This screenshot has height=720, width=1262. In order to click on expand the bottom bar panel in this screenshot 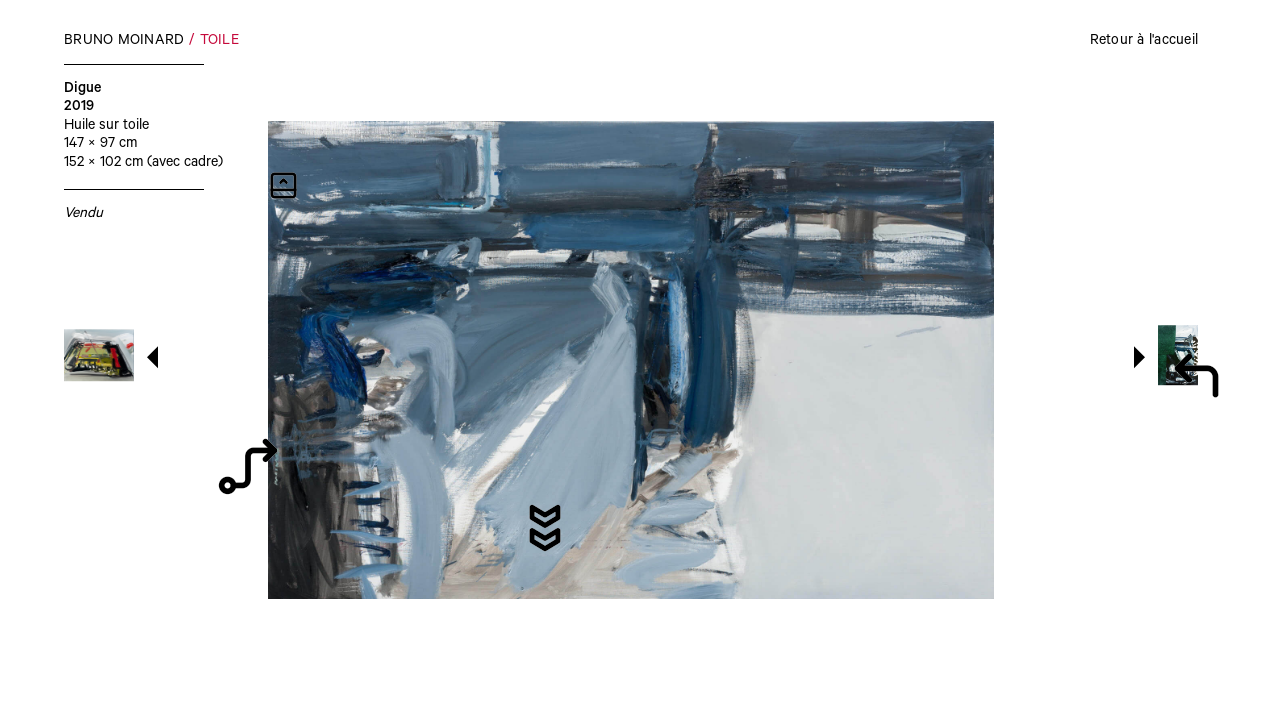, I will do `click(283, 185)`.